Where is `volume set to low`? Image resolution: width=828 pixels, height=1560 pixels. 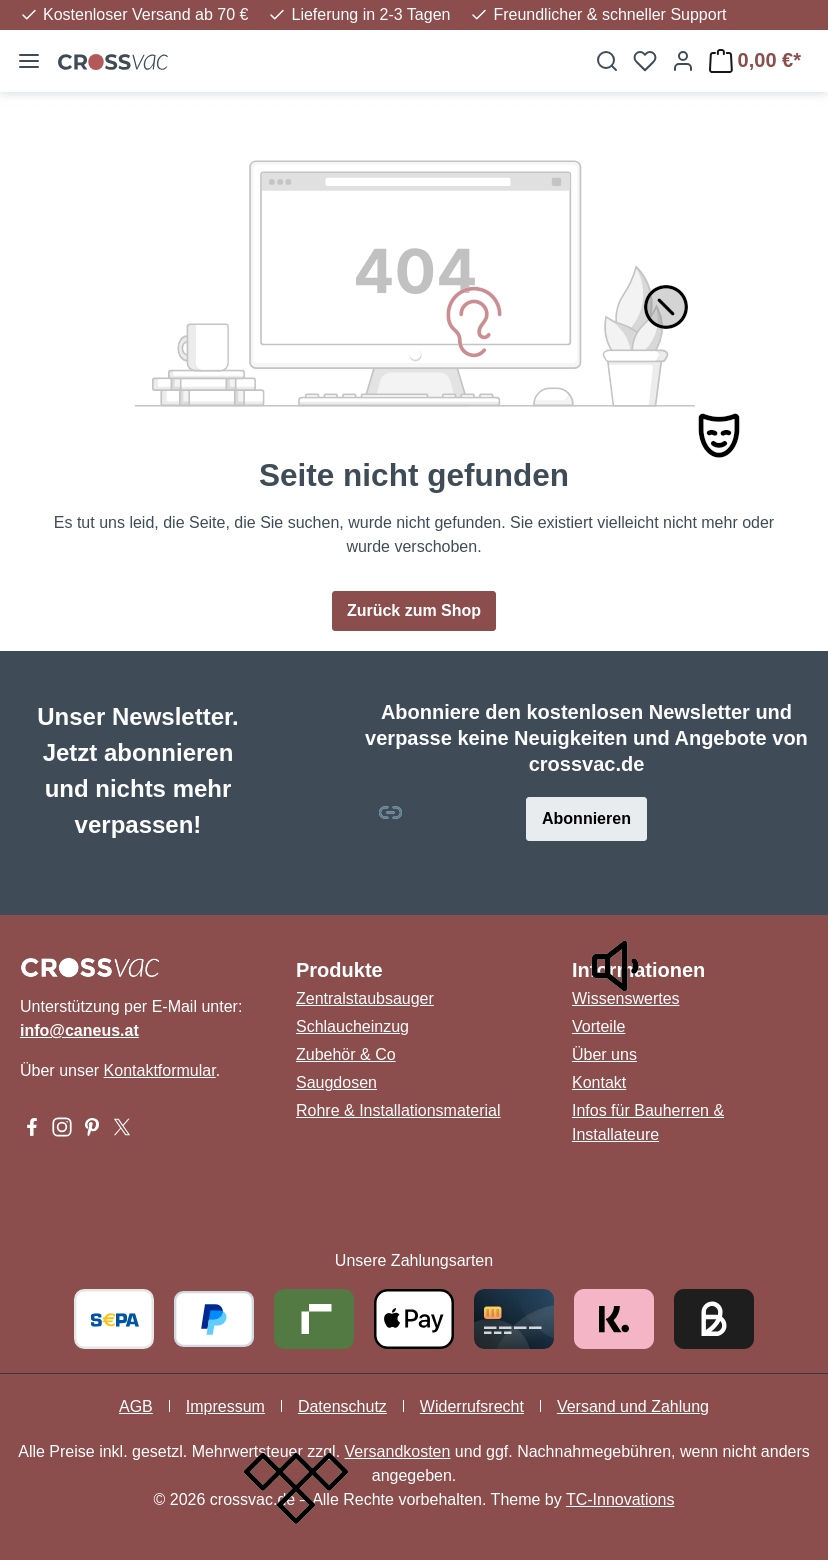
volume set to low is located at coordinates (619, 966).